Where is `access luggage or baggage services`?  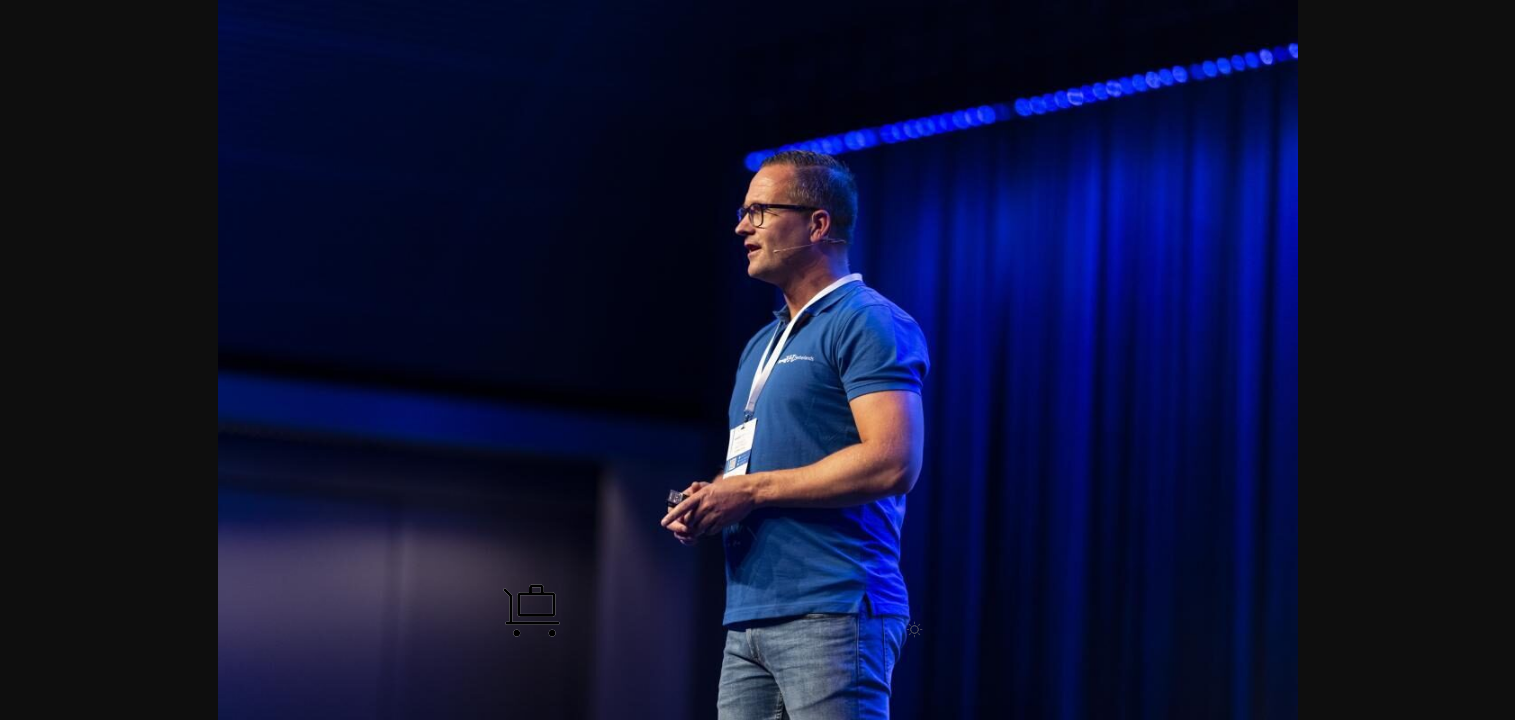
access luggage or baggage services is located at coordinates (530, 609).